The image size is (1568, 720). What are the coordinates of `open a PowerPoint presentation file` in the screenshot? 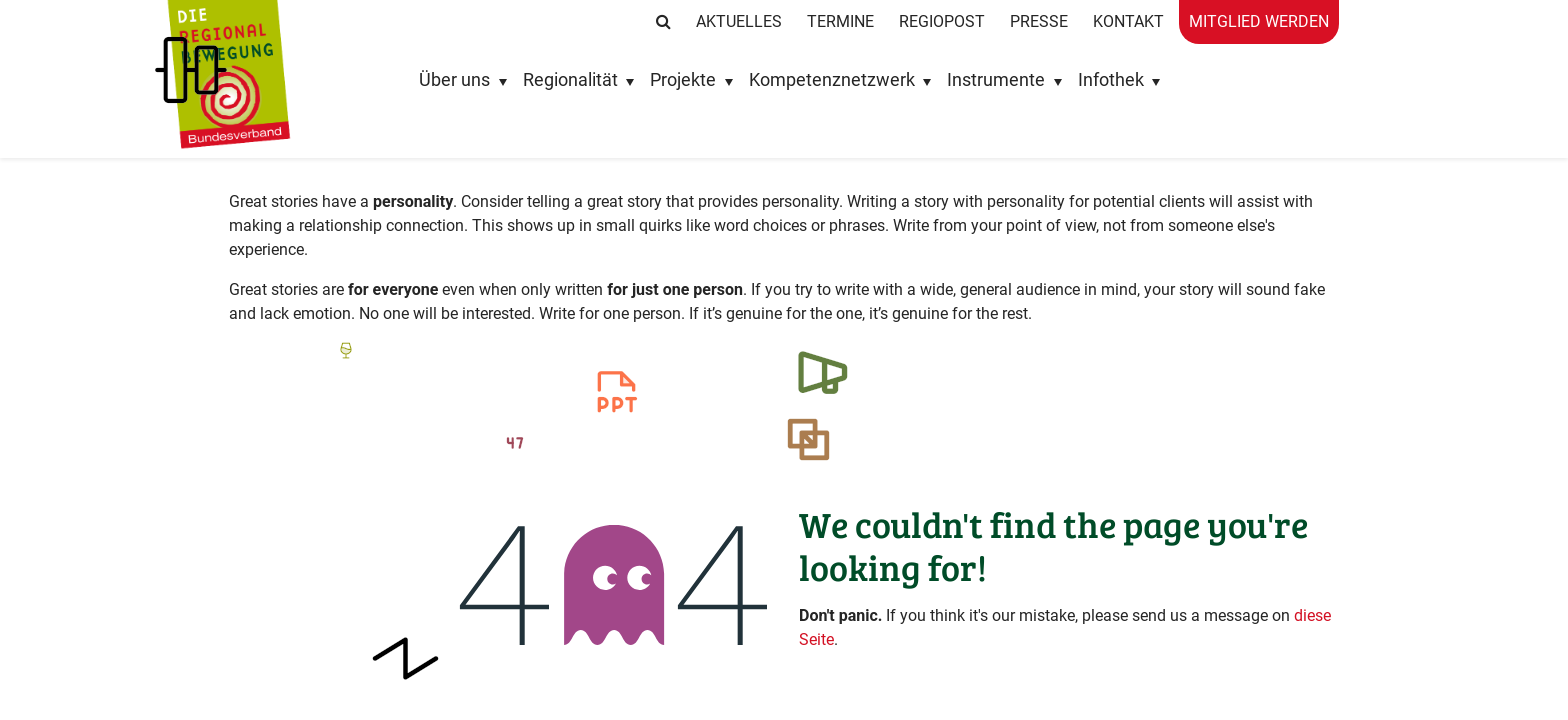 It's located at (616, 393).